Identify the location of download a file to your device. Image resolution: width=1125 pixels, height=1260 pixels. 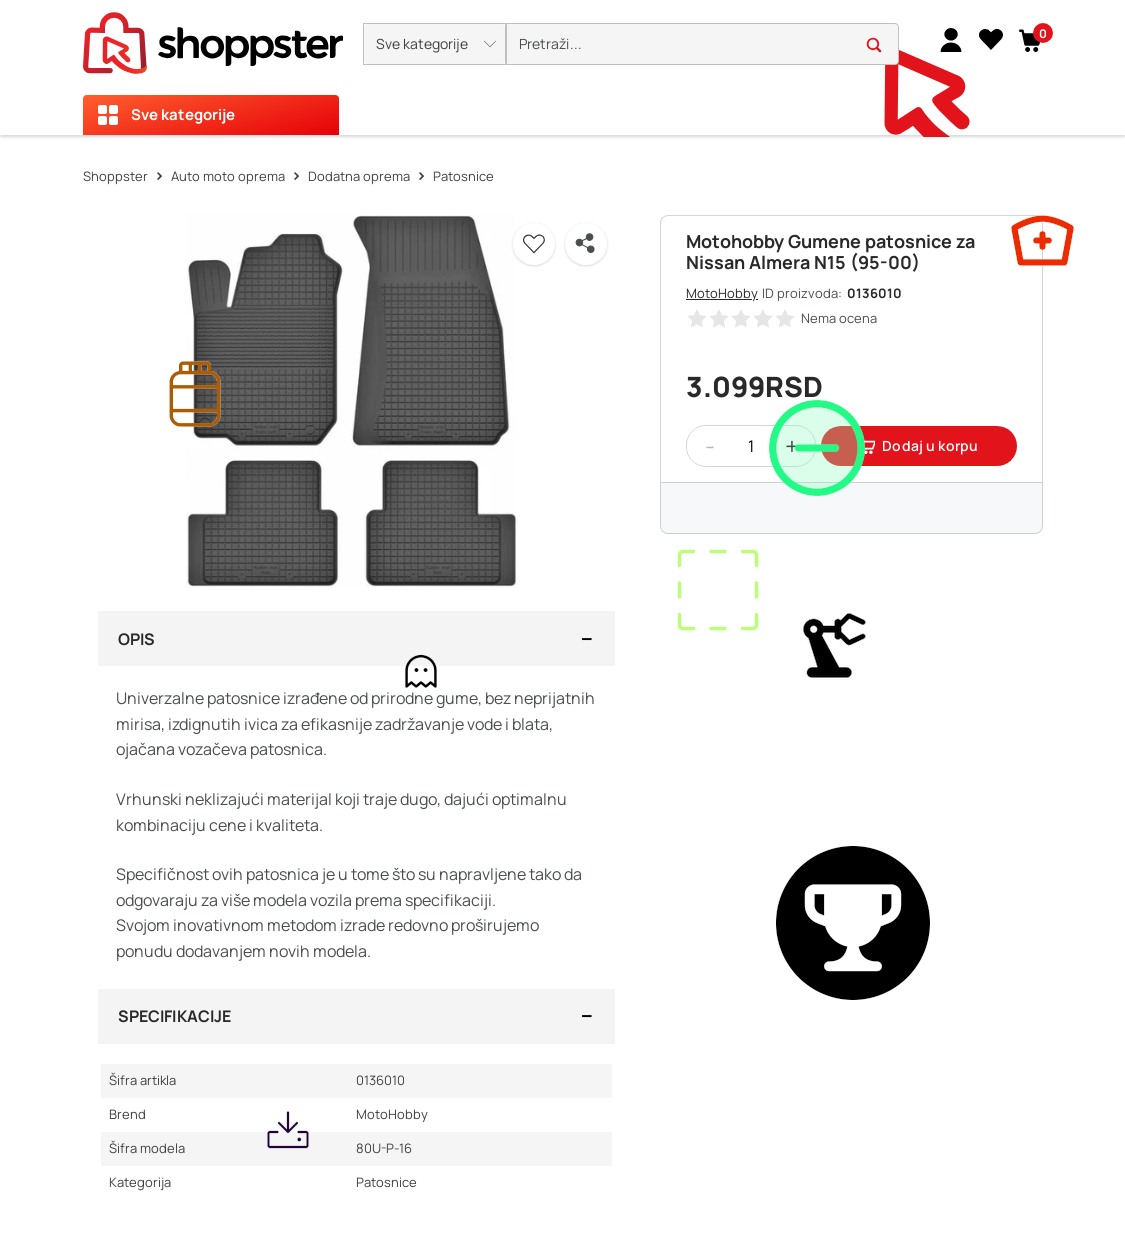
(288, 1132).